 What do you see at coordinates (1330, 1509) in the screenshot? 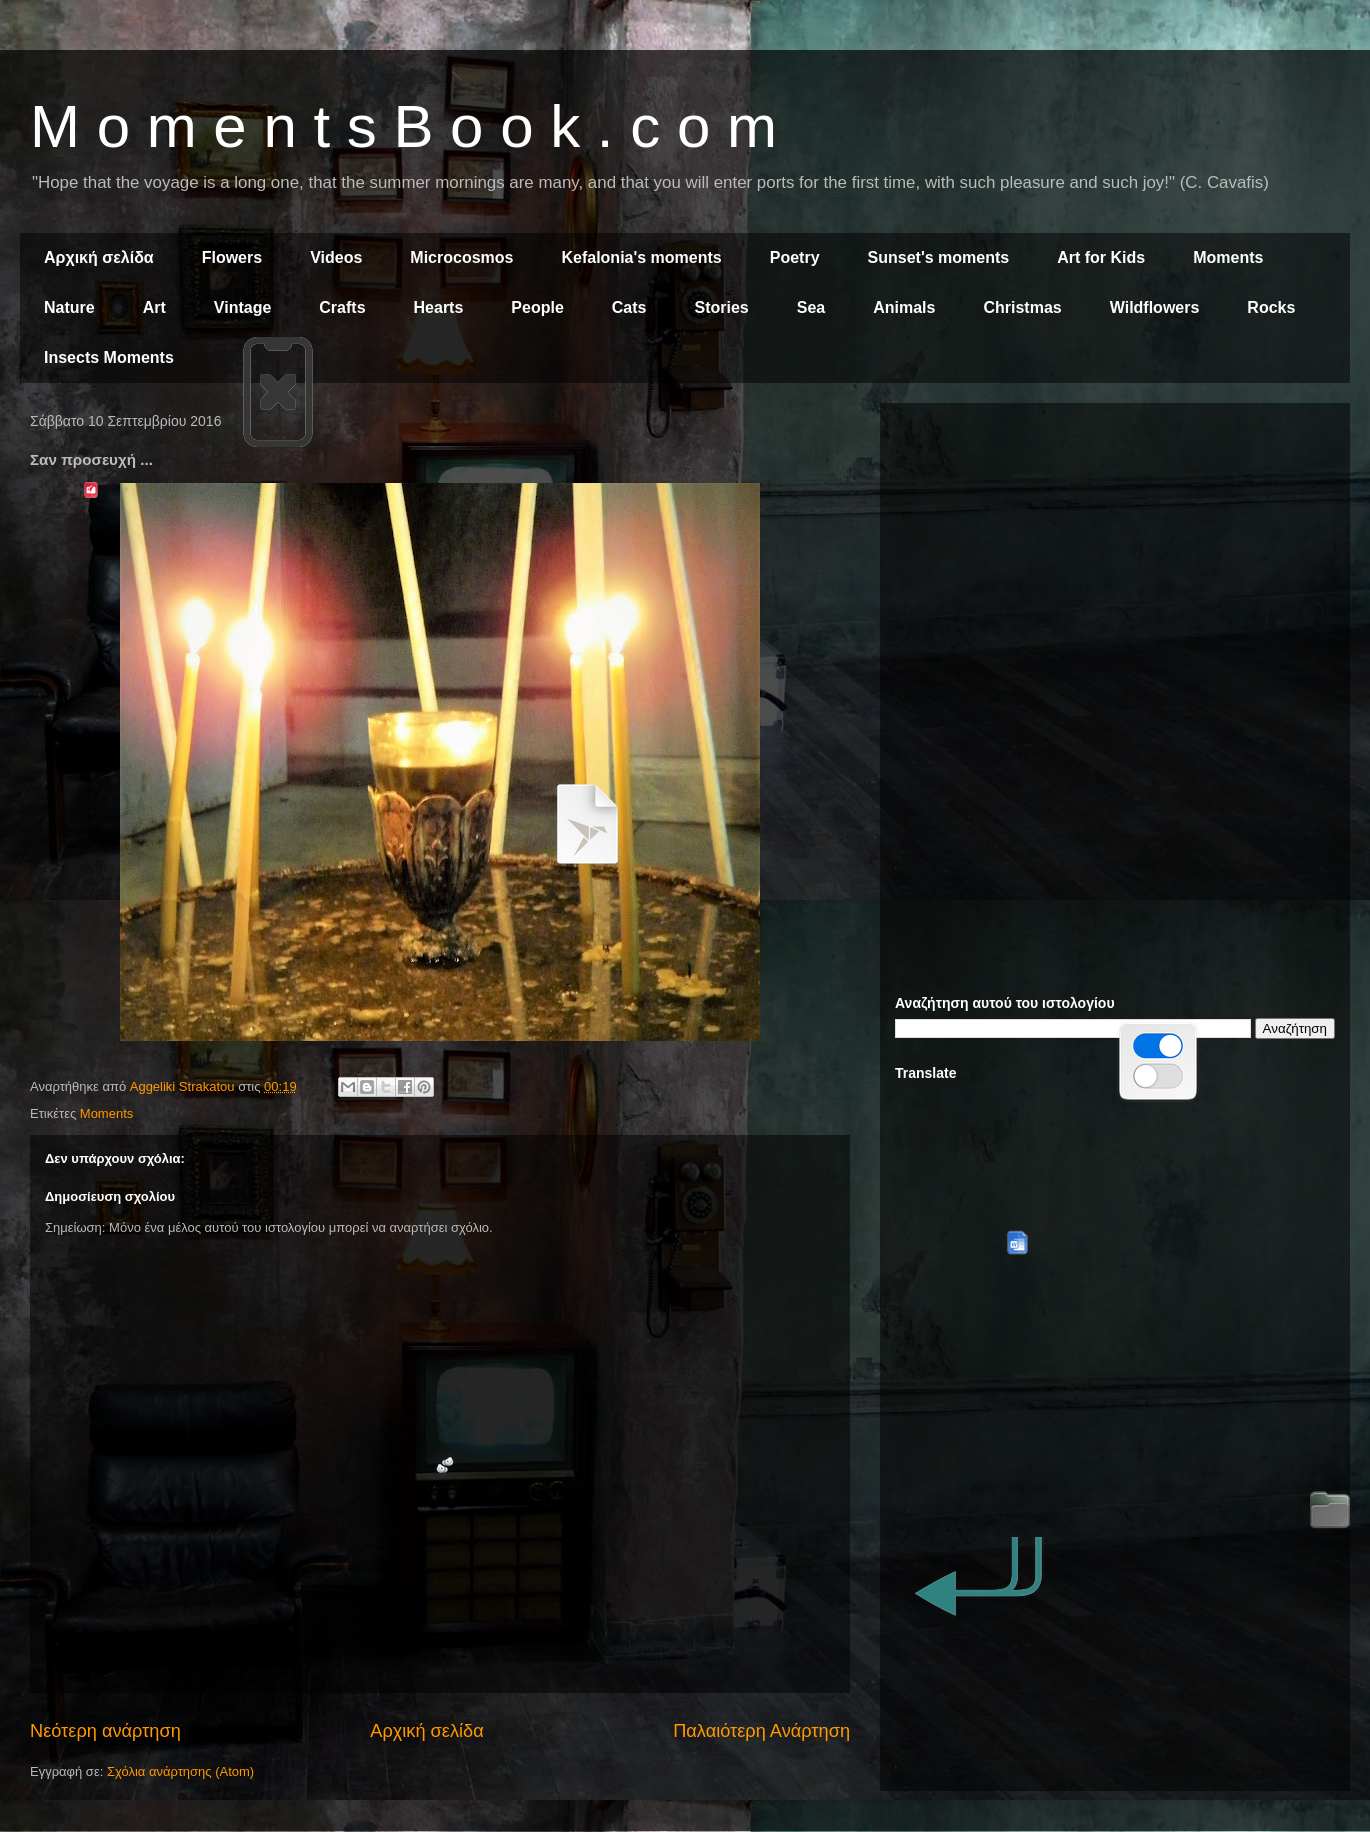
I see `indicates a valid drop target for dragging files` at bounding box center [1330, 1509].